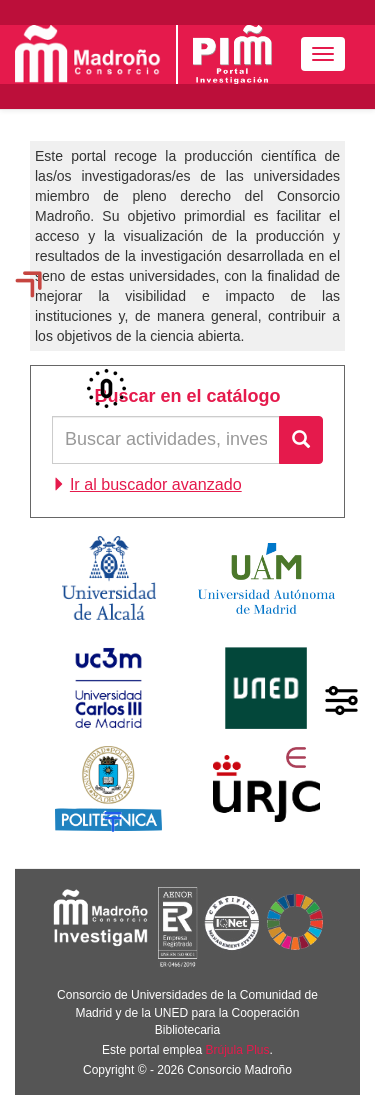 The height and width of the screenshot is (1095, 375). What do you see at coordinates (30, 282) in the screenshot?
I see `expand content to full screen` at bounding box center [30, 282].